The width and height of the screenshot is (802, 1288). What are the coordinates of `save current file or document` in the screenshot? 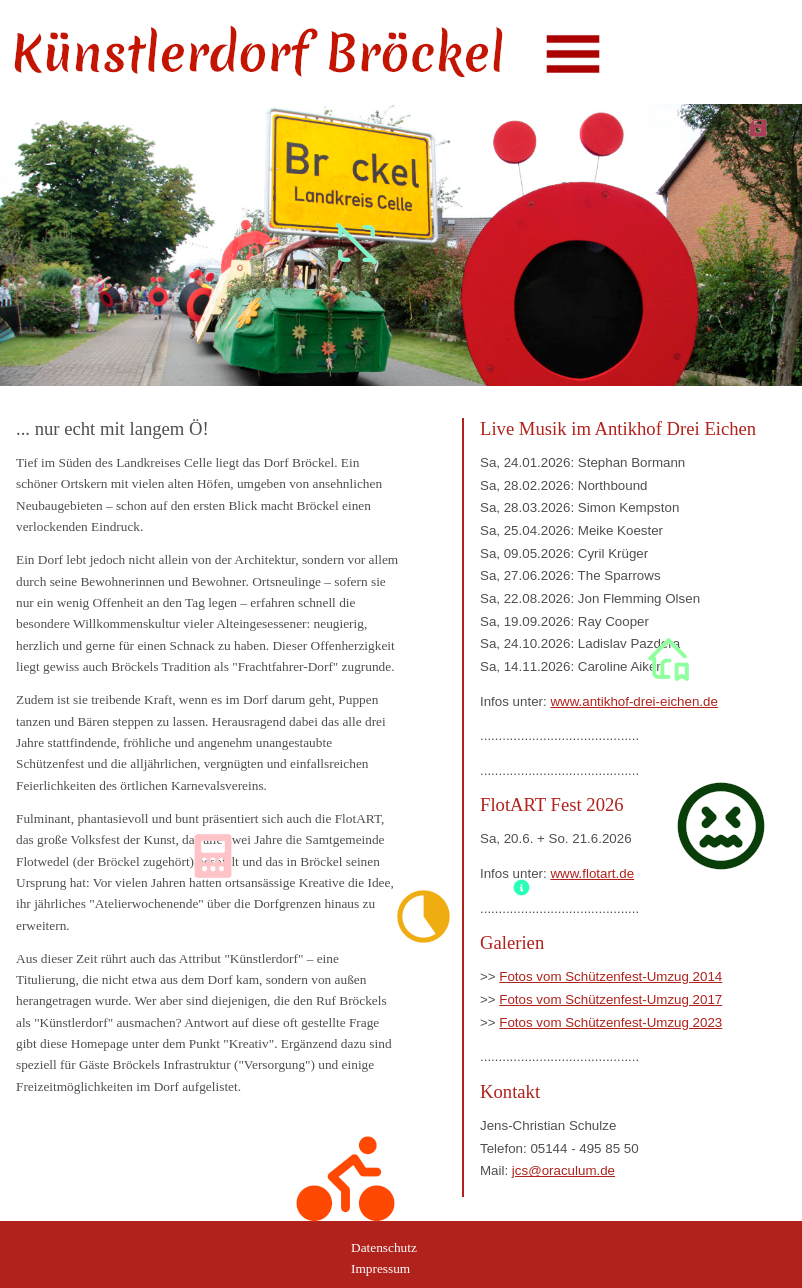 It's located at (758, 128).